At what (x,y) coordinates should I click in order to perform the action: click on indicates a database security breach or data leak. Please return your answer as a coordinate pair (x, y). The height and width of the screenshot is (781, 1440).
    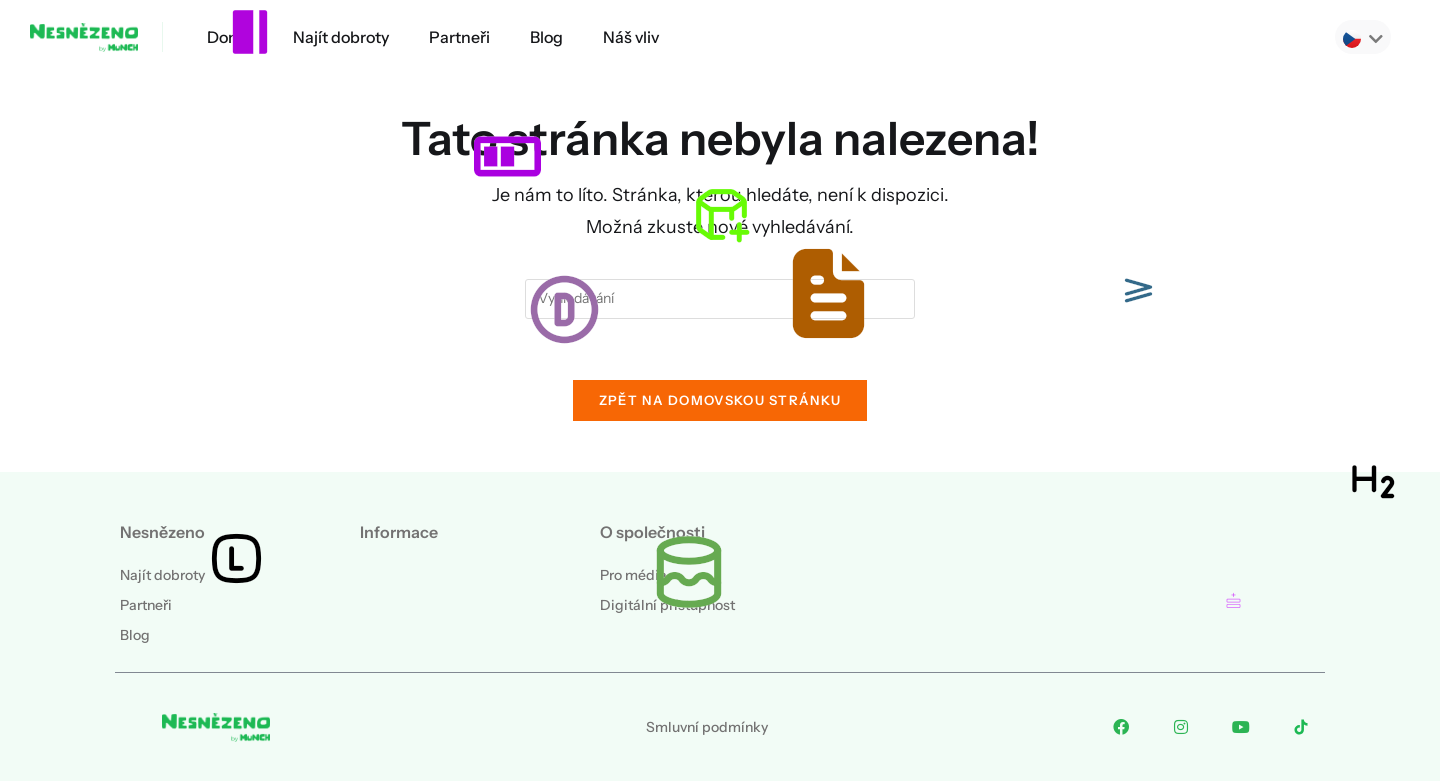
    Looking at the image, I should click on (689, 572).